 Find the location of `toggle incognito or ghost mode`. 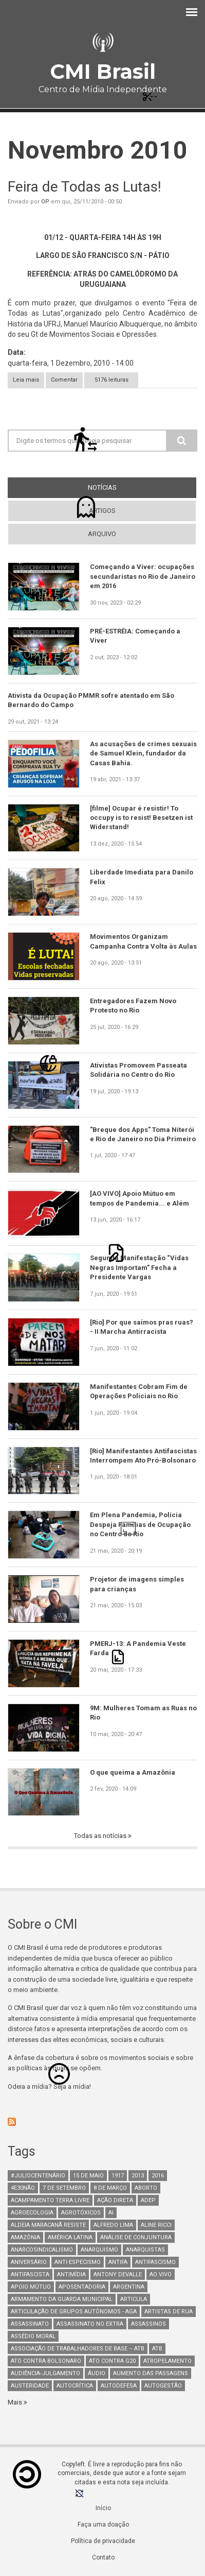

toggle incognito or ghost mode is located at coordinates (86, 507).